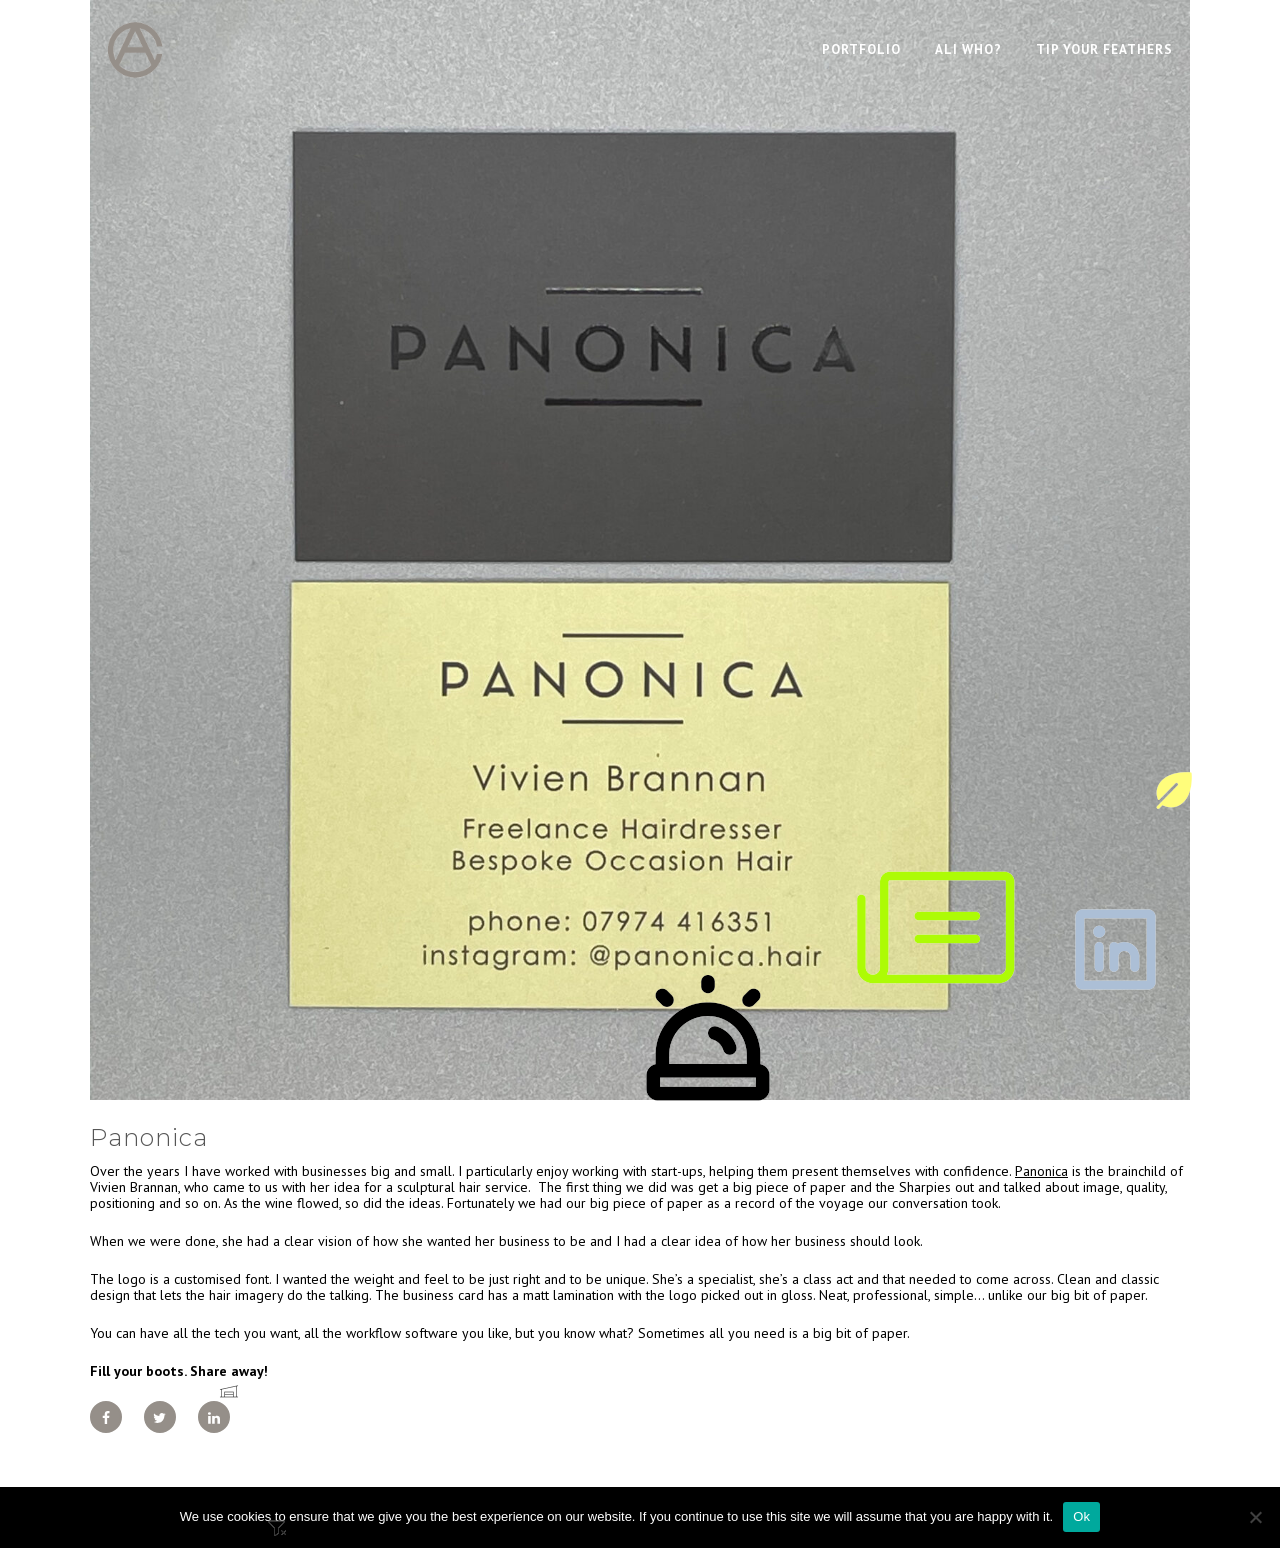  What do you see at coordinates (229, 1392) in the screenshot?
I see `access warehouse or storage management` at bounding box center [229, 1392].